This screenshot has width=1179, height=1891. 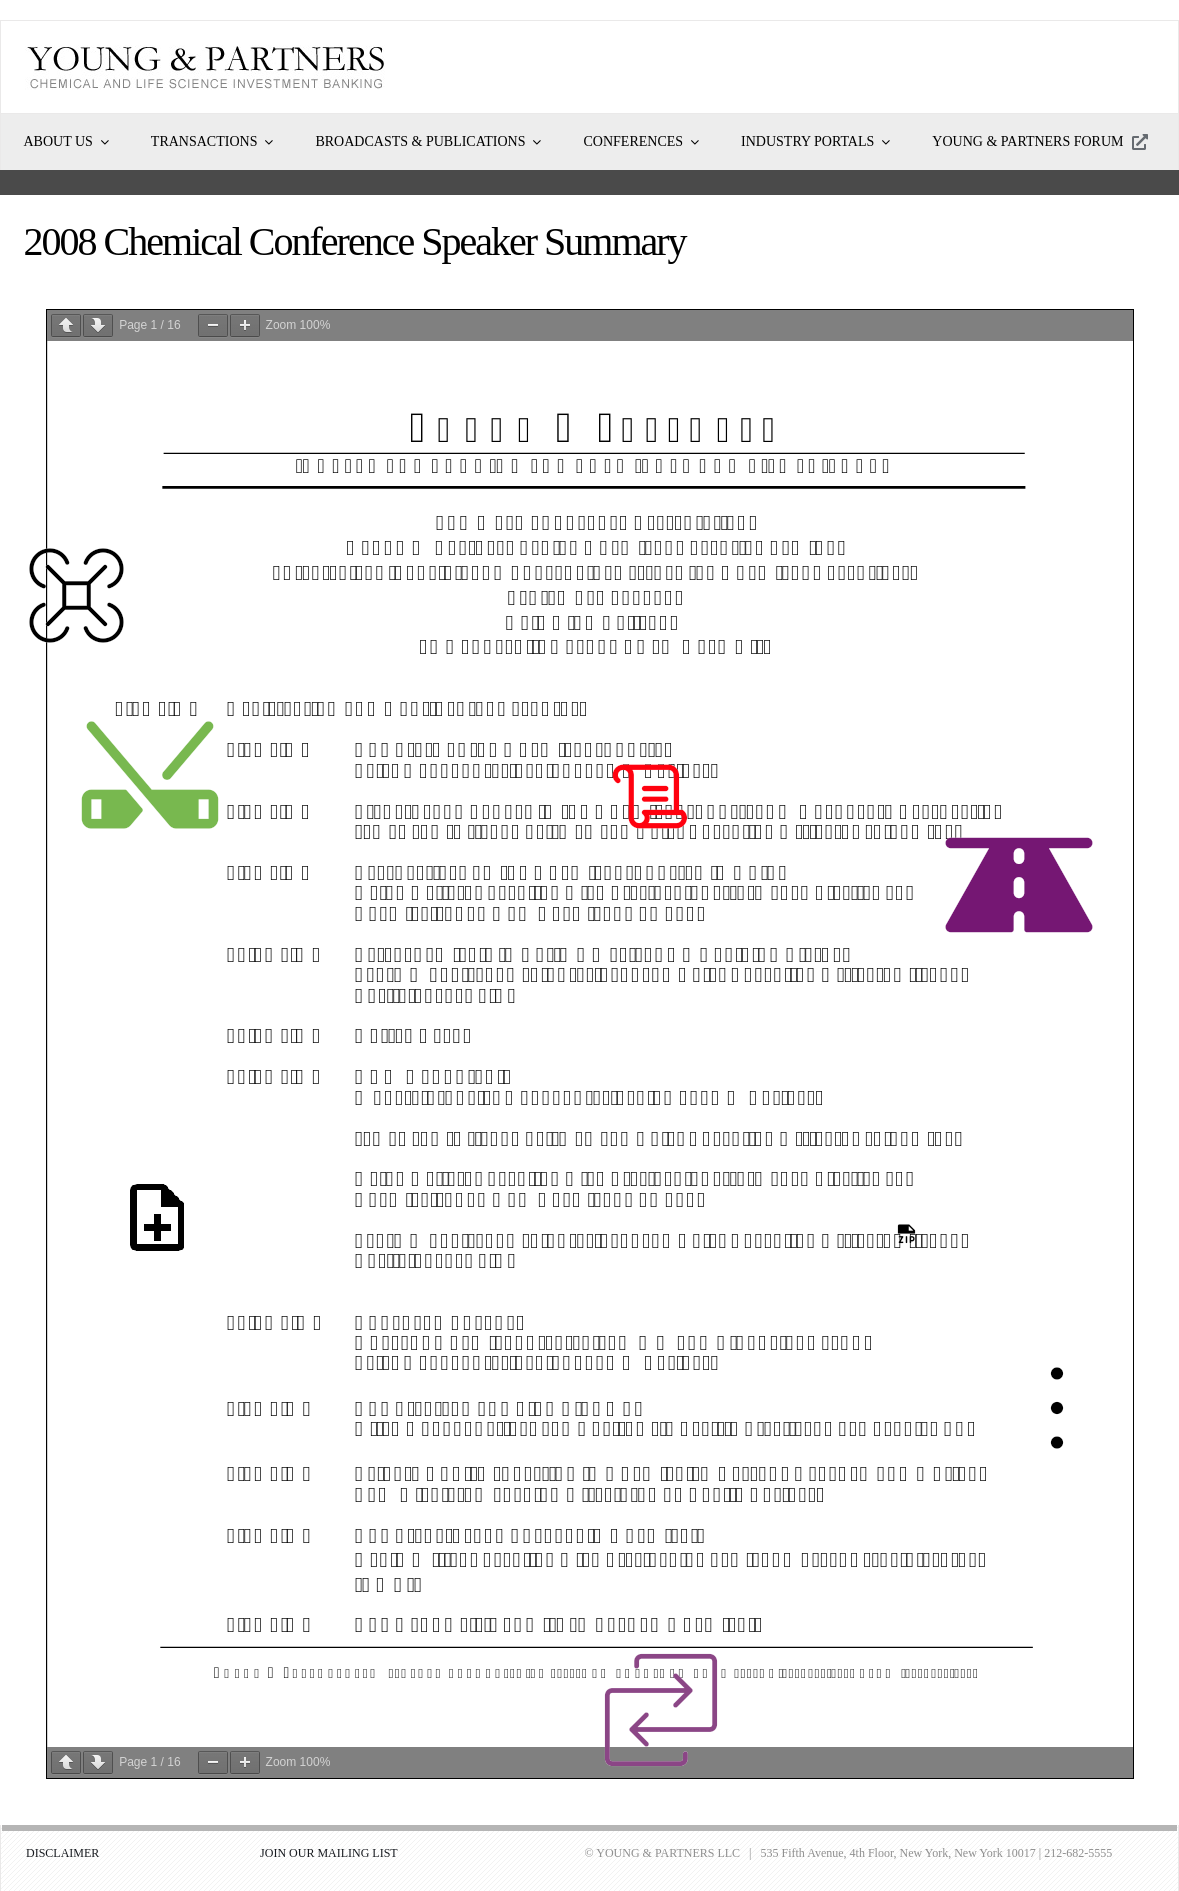 I want to click on open or view a compressed zip file, so click(x=906, y=1234).